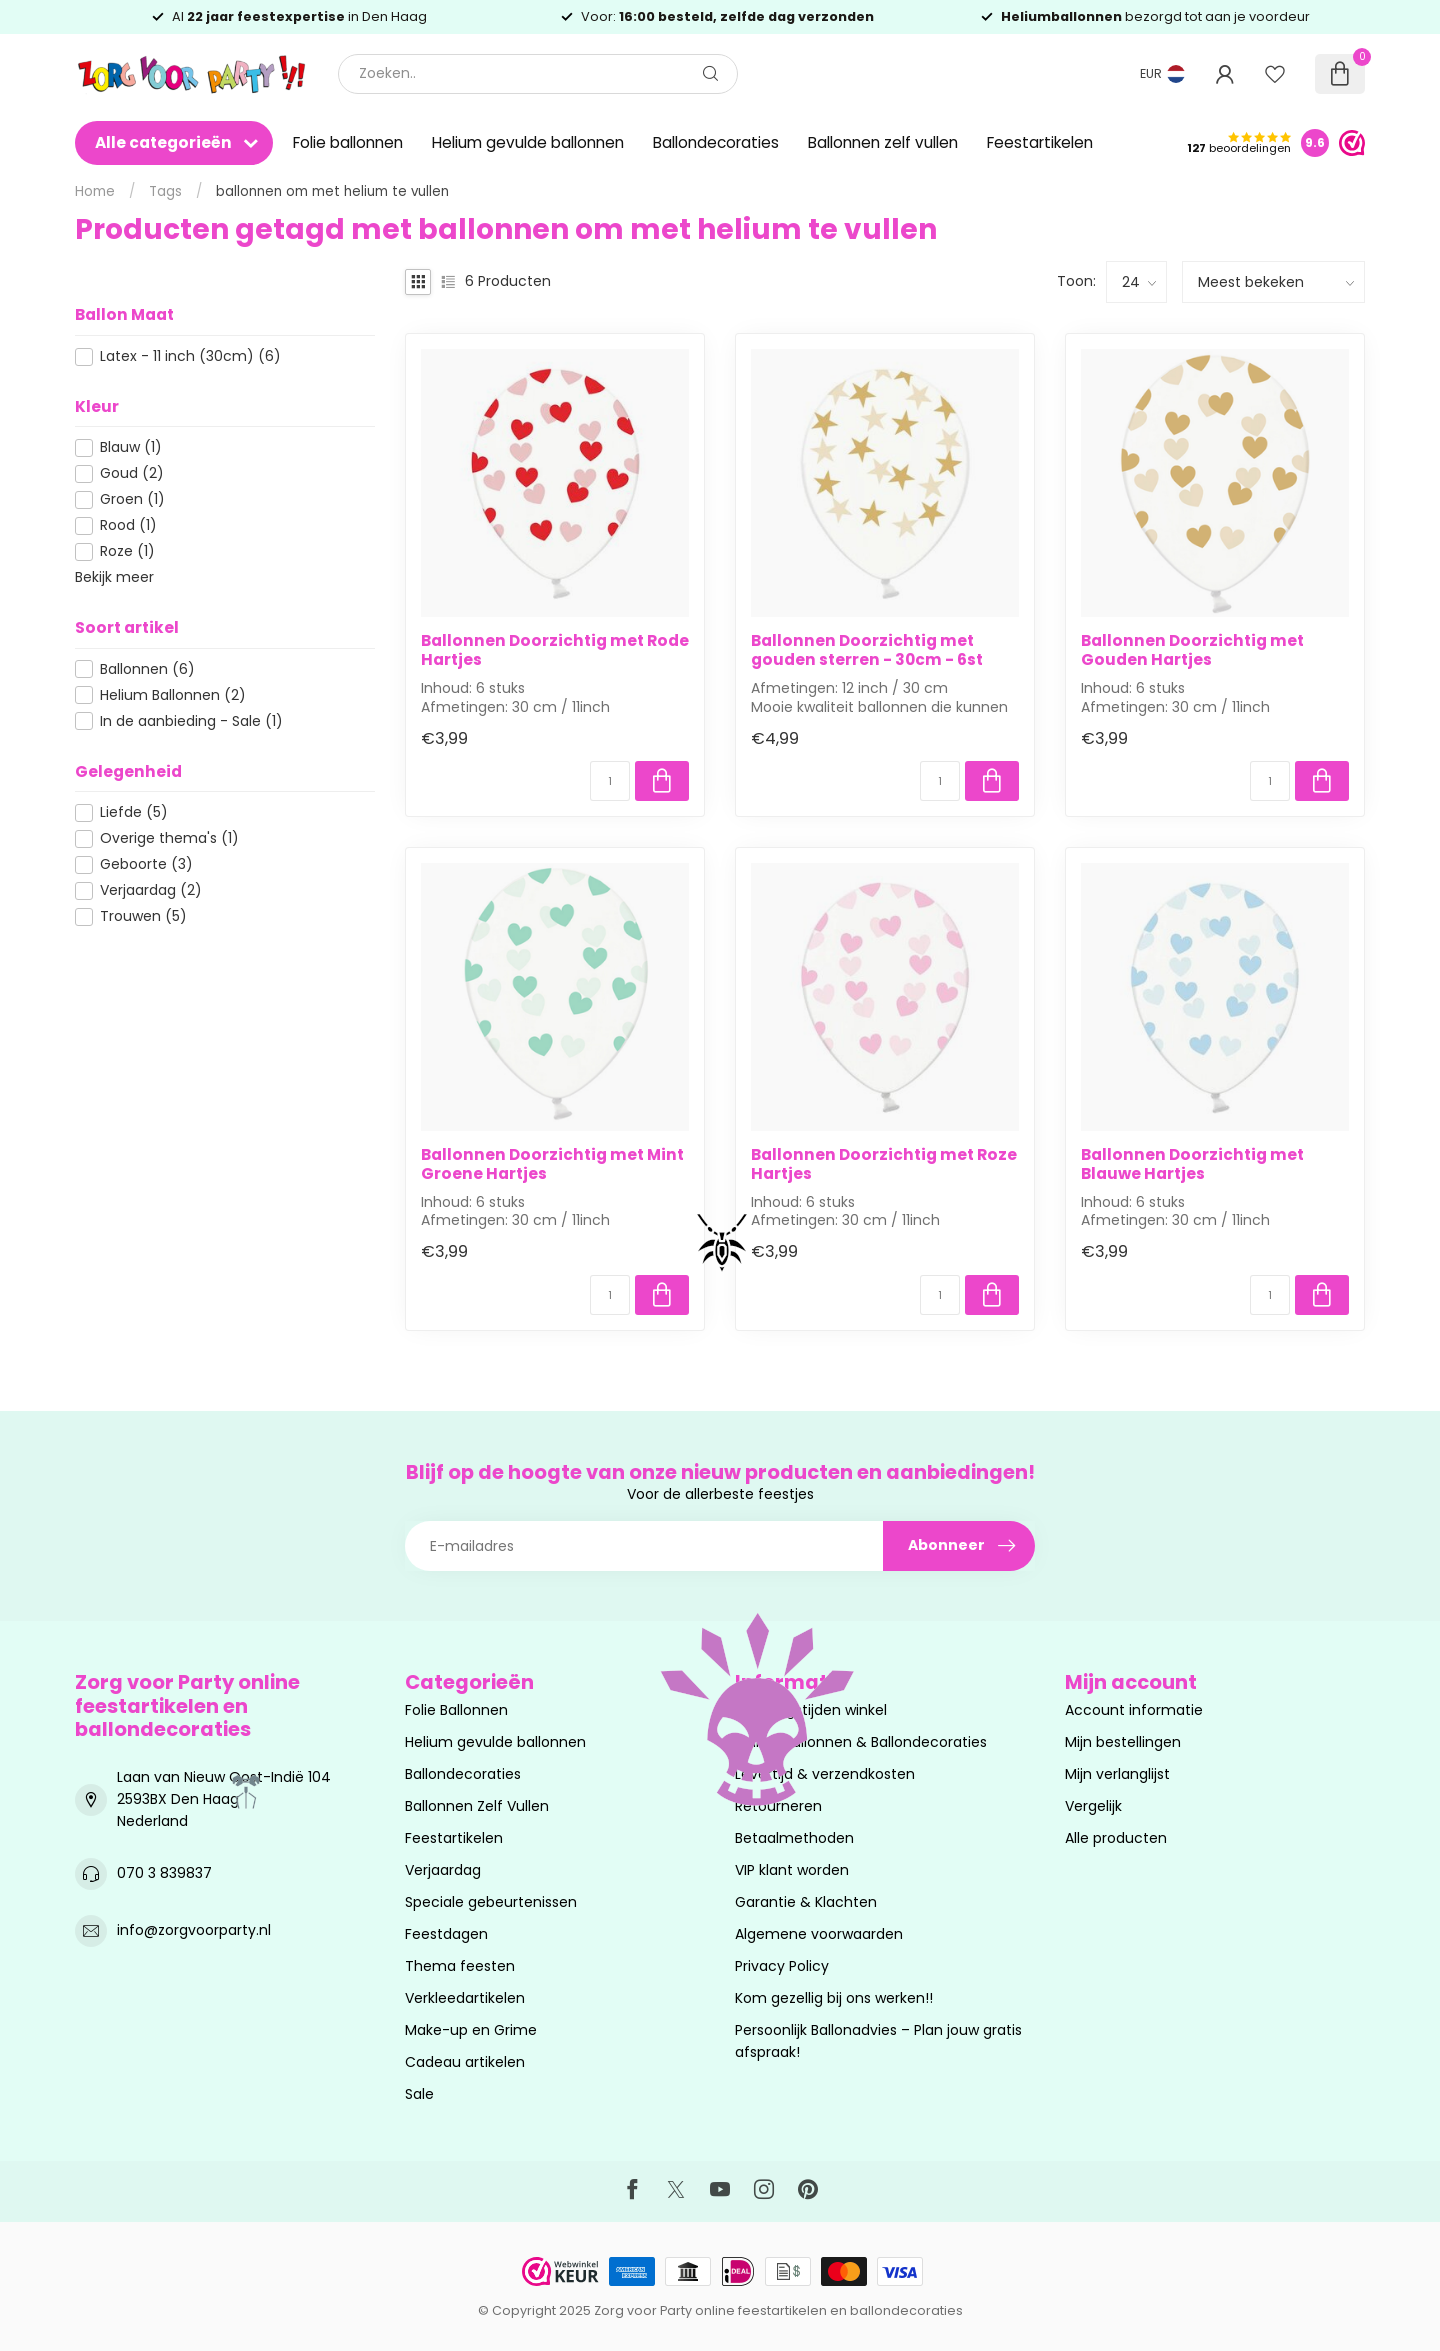 The width and height of the screenshot is (1440, 2351). Describe the element at coordinates (722, 1243) in the screenshot. I see `equip a tribal accessory or amulet` at that location.